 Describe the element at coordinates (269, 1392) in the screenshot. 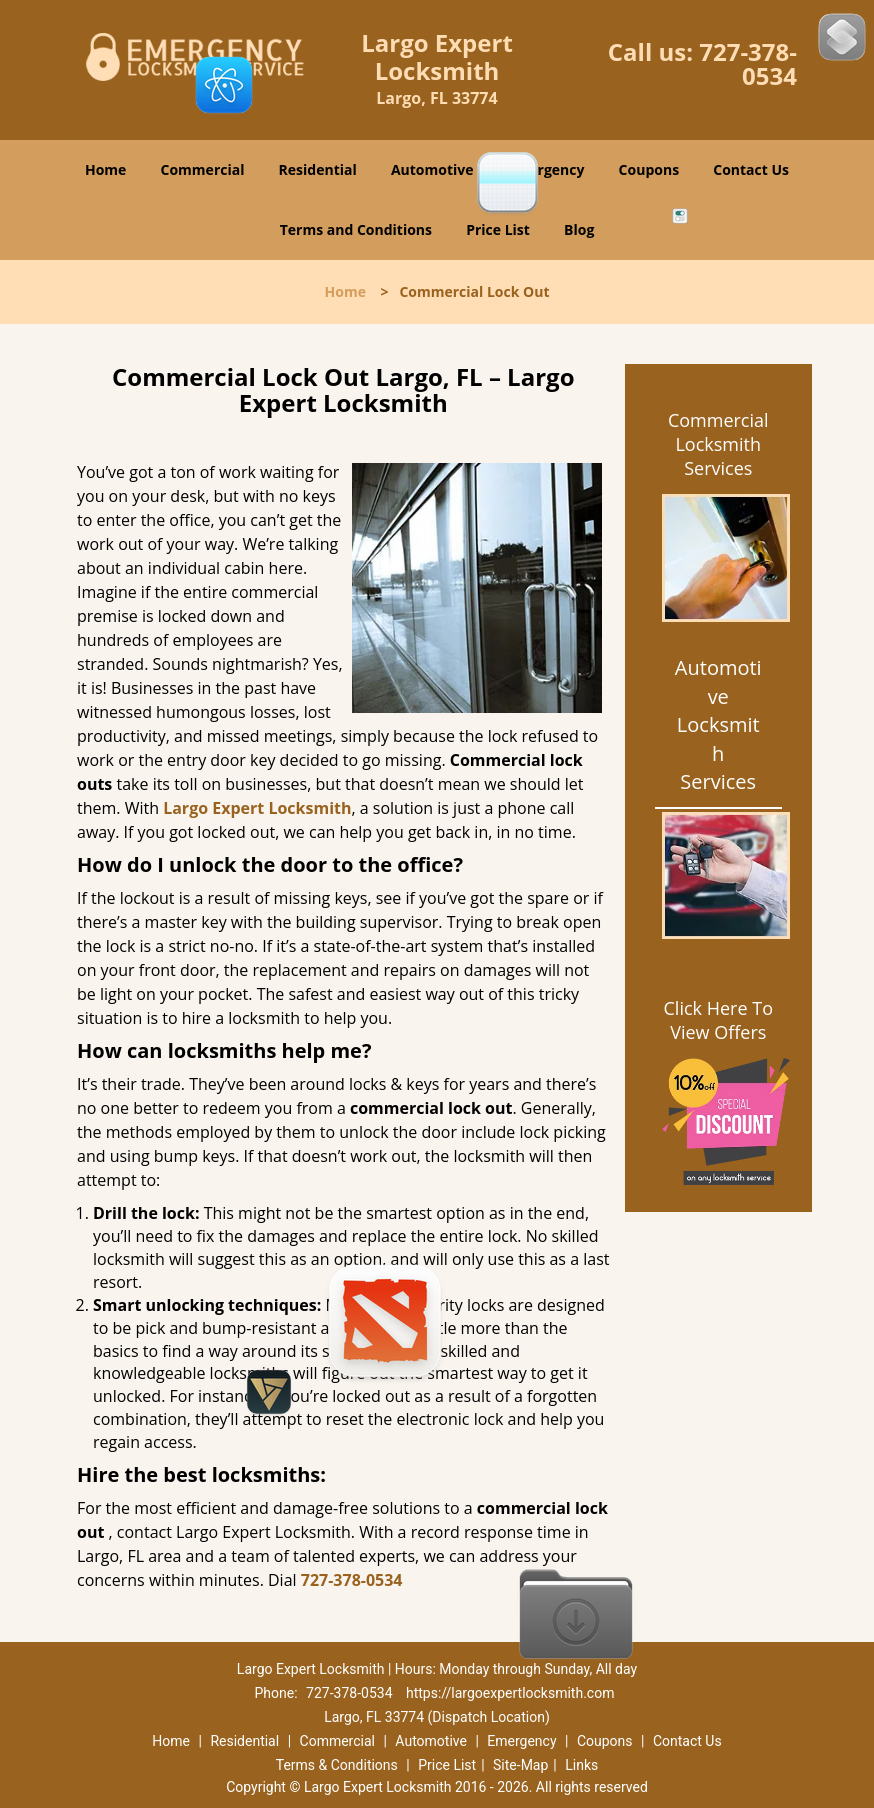

I see `open the Artifact app` at that location.